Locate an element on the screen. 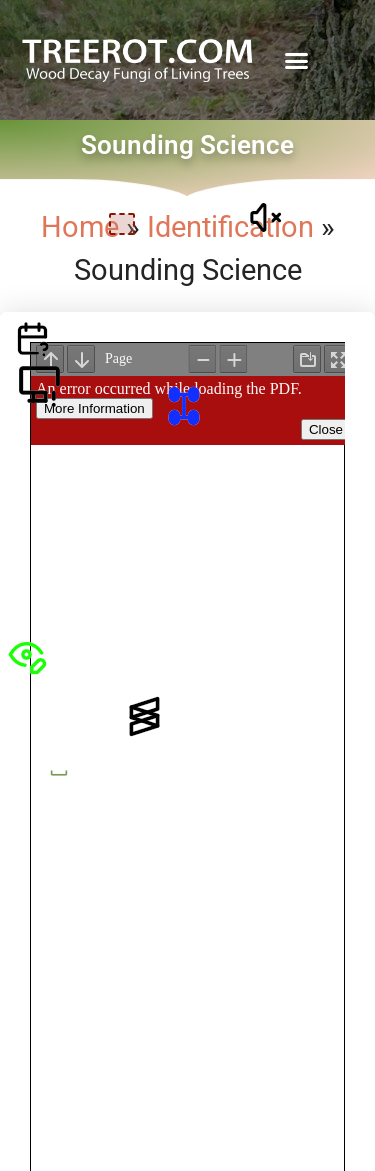 The image size is (375, 1171). insert a space character is located at coordinates (59, 773).